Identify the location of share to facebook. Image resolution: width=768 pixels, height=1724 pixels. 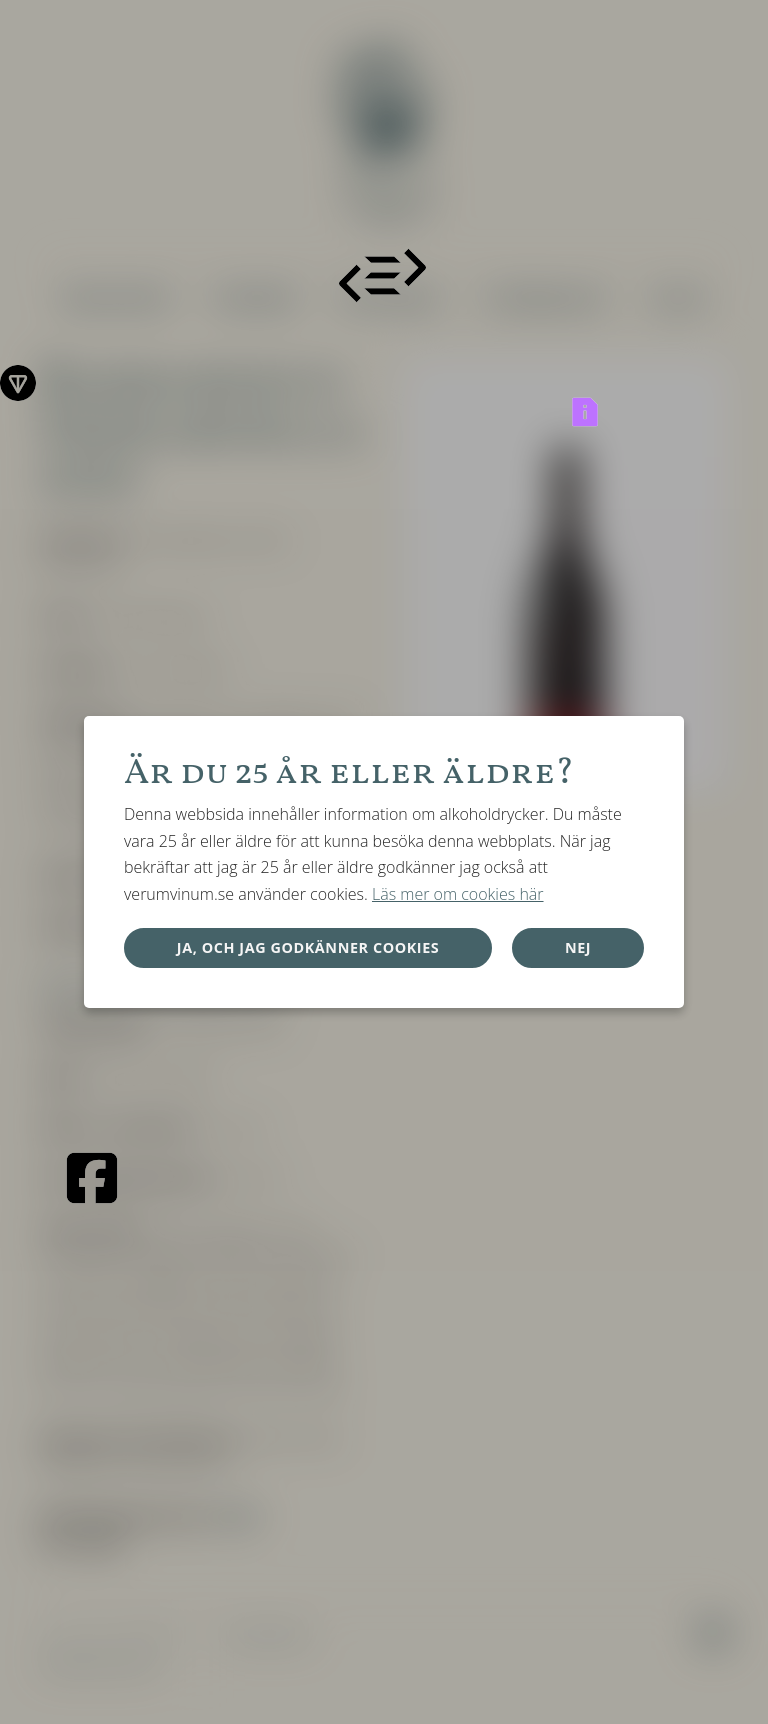
(92, 1178).